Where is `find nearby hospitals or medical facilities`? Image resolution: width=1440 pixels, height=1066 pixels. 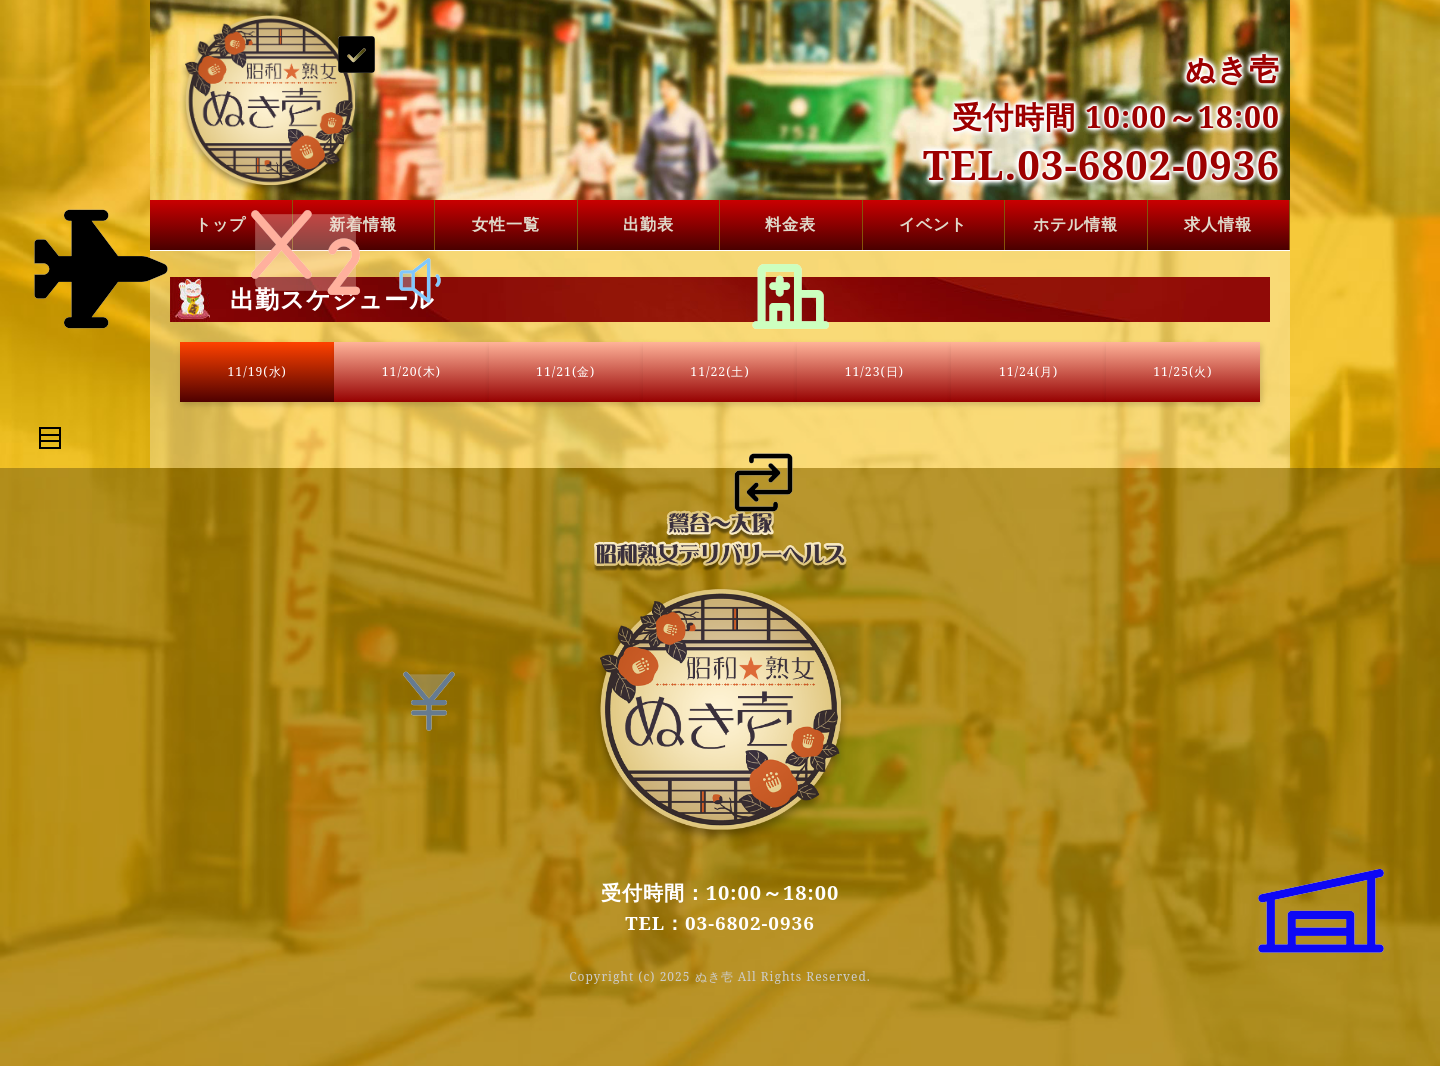
find nearby hospitals or medical facilities is located at coordinates (787, 296).